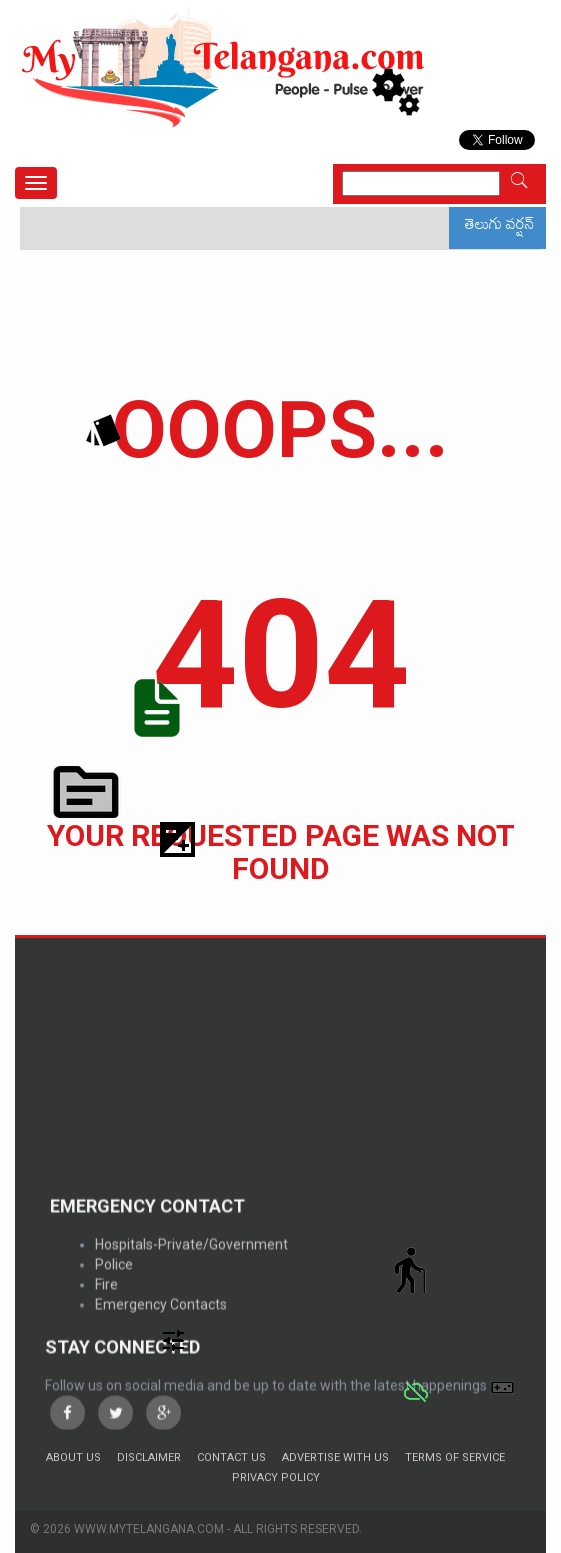 The image size is (561, 1553). What do you see at coordinates (416, 1392) in the screenshot?
I see `indicates cloud storage is unavailable` at bounding box center [416, 1392].